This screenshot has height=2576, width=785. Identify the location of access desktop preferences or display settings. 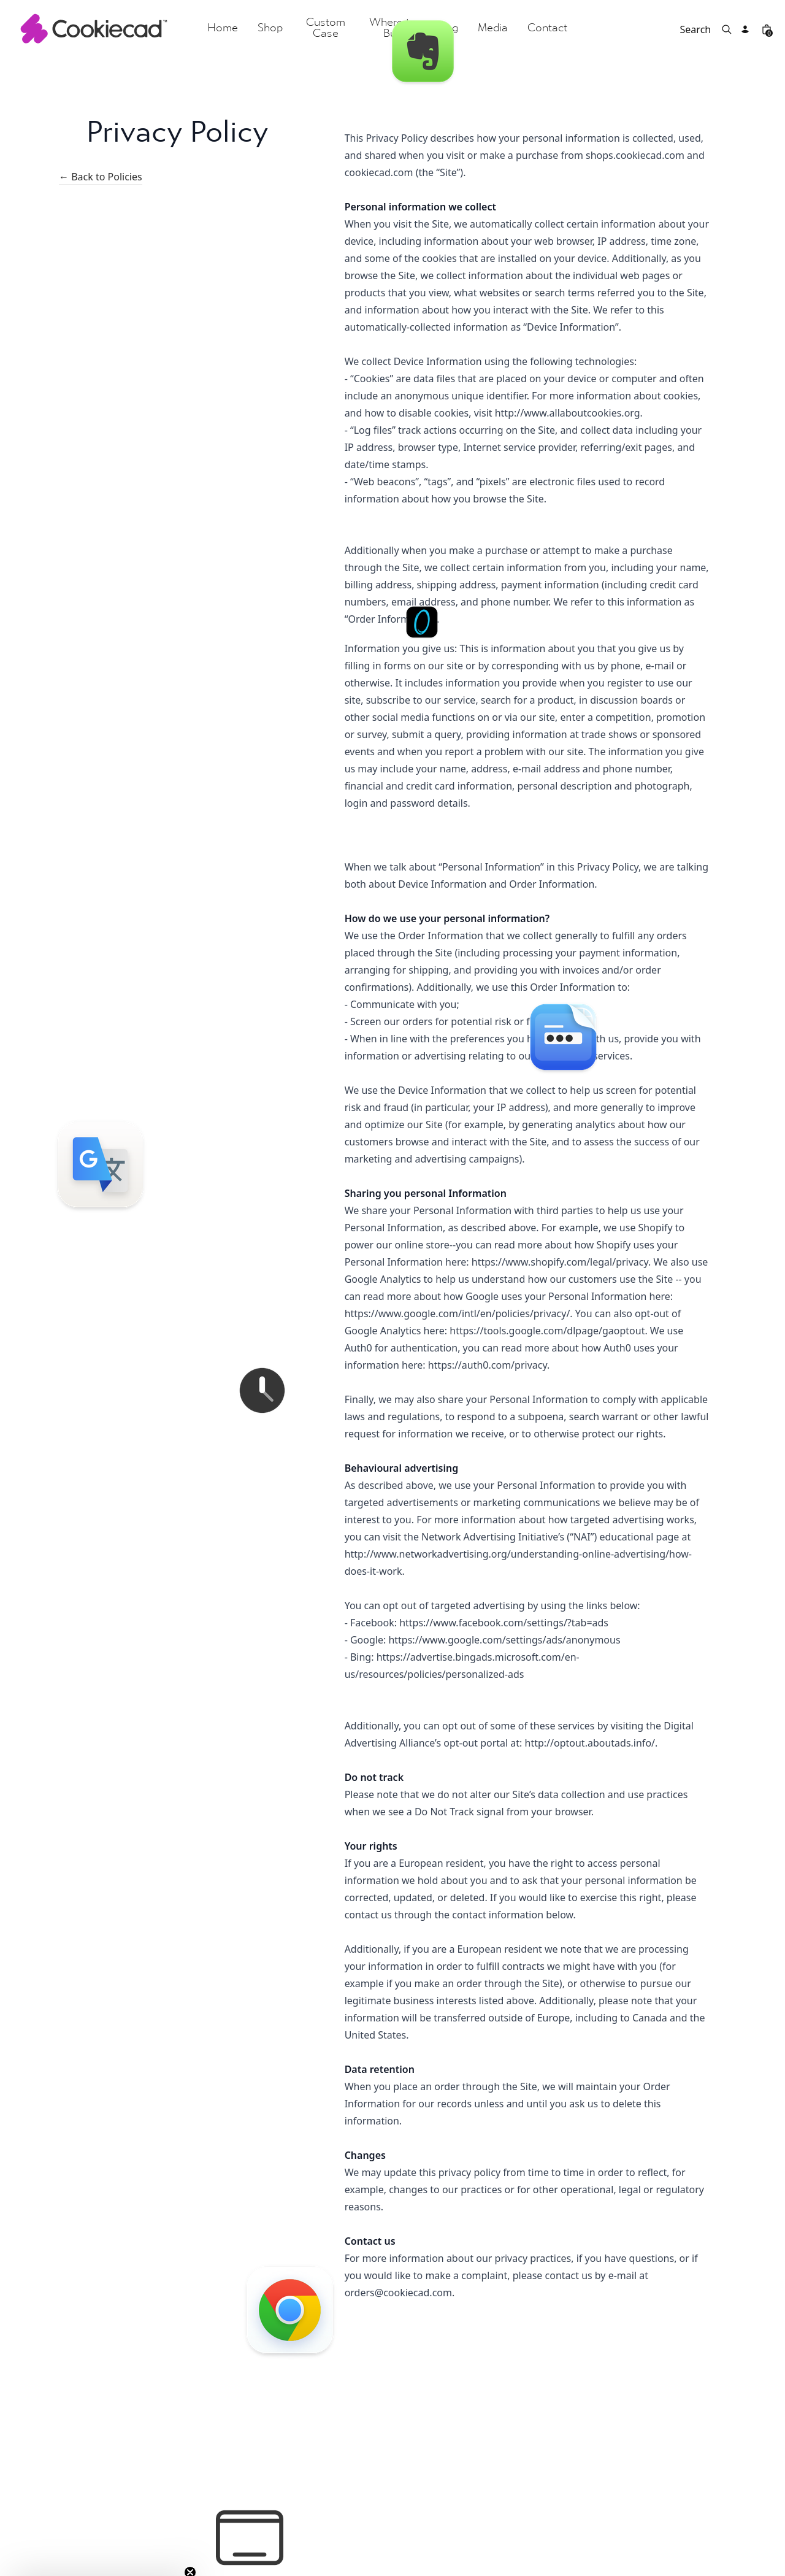
(250, 2540).